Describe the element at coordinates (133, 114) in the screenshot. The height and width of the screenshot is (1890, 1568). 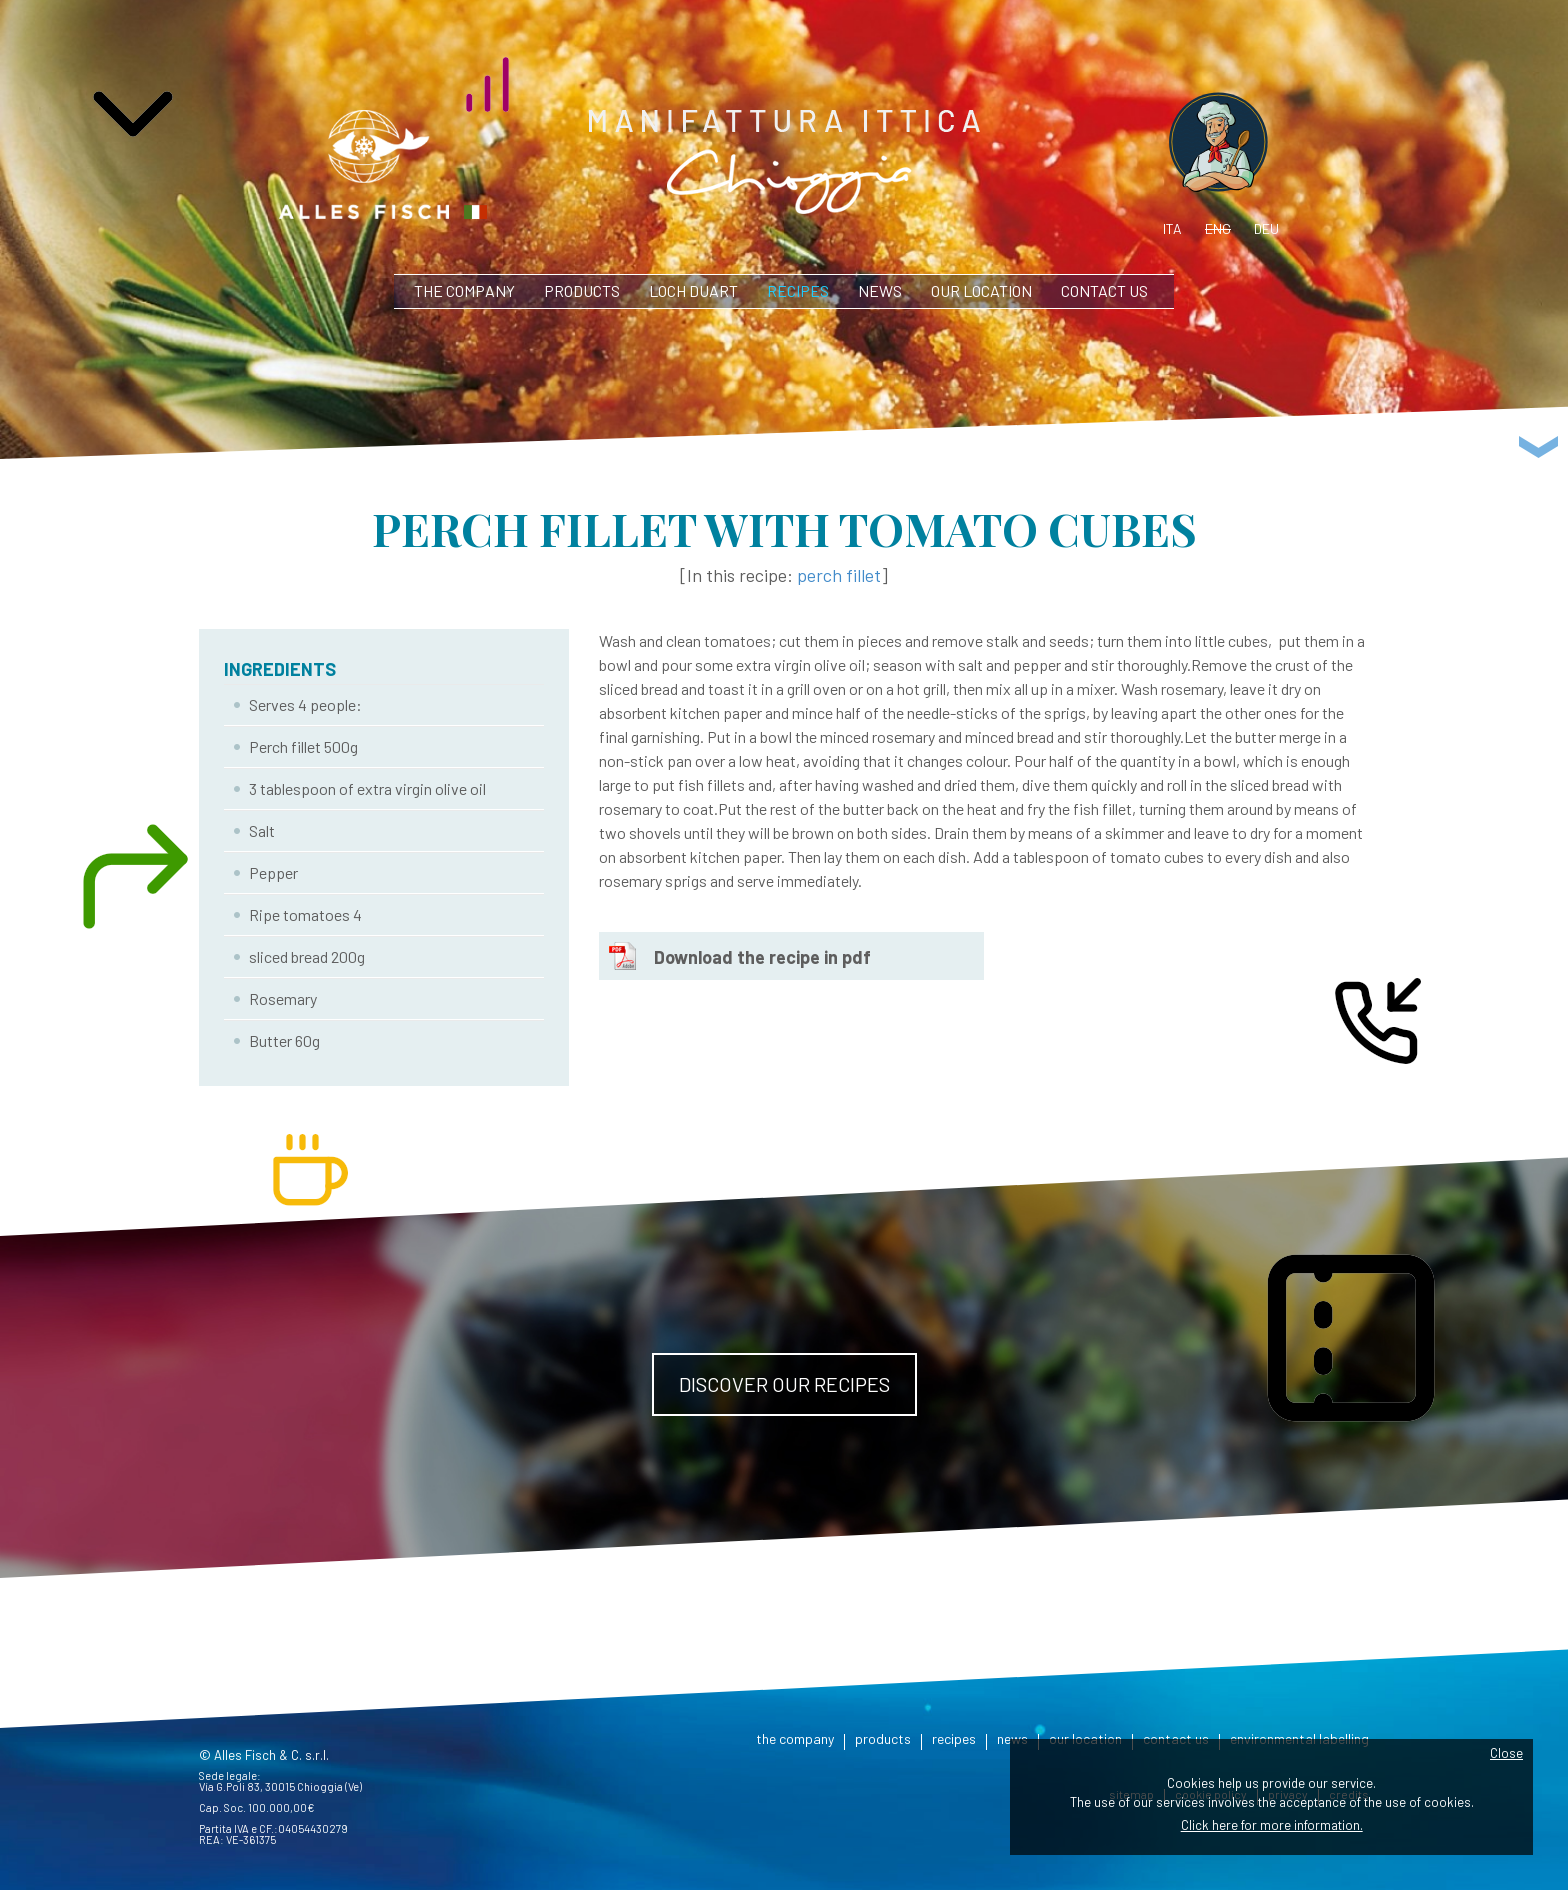
I see `expand a dropdown menu or section` at that location.